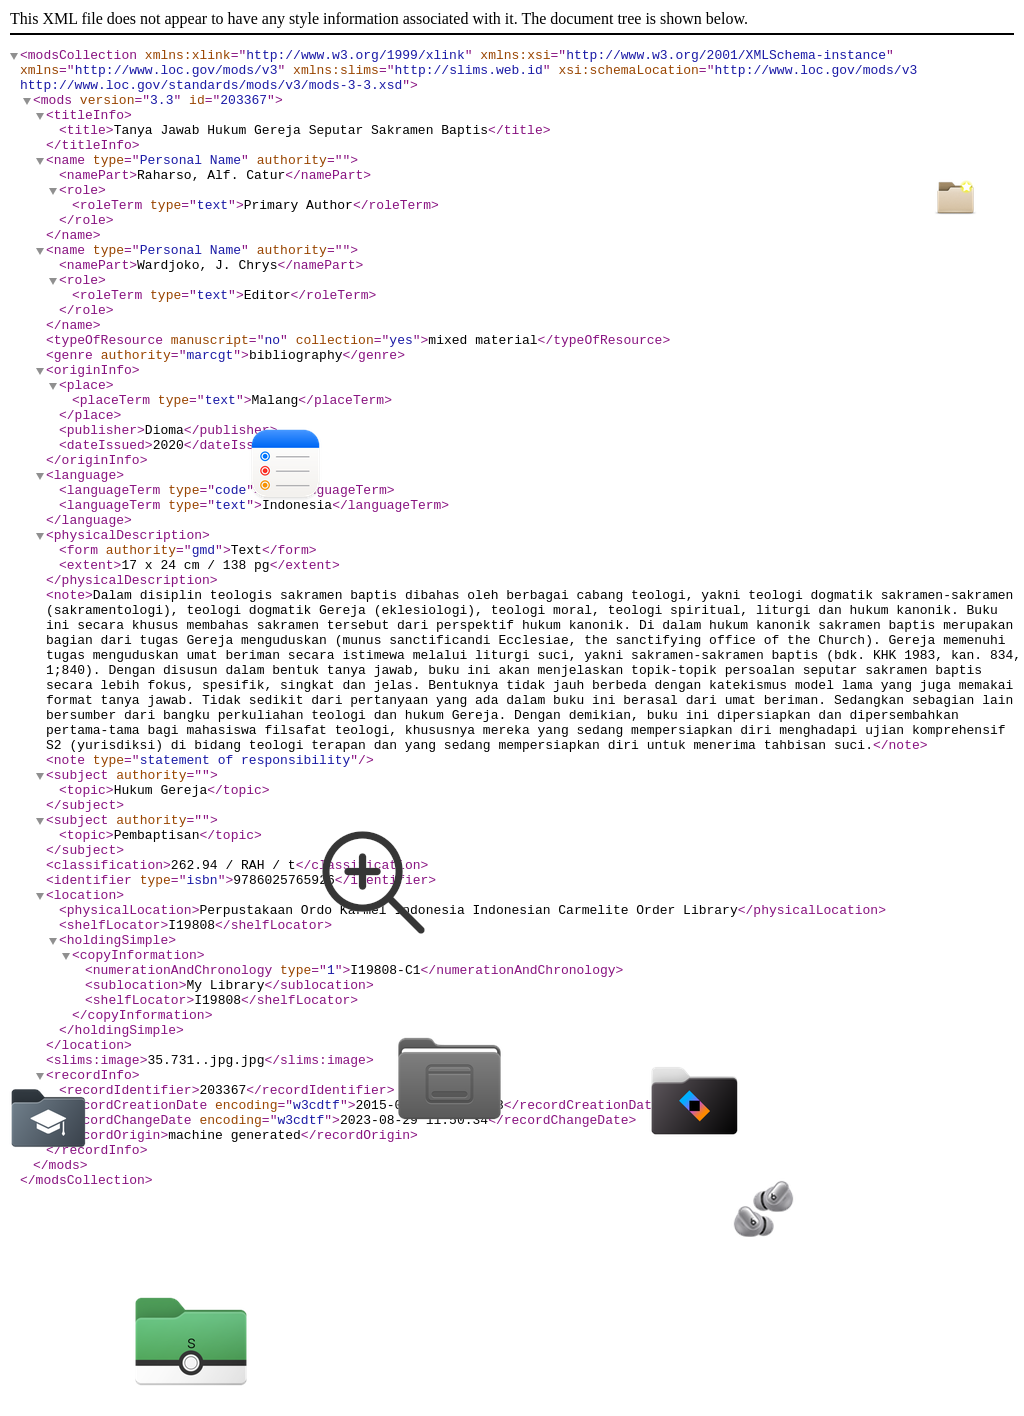 The width and height of the screenshot is (1024, 1416). I want to click on zoom in or increase magnification, so click(373, 882).